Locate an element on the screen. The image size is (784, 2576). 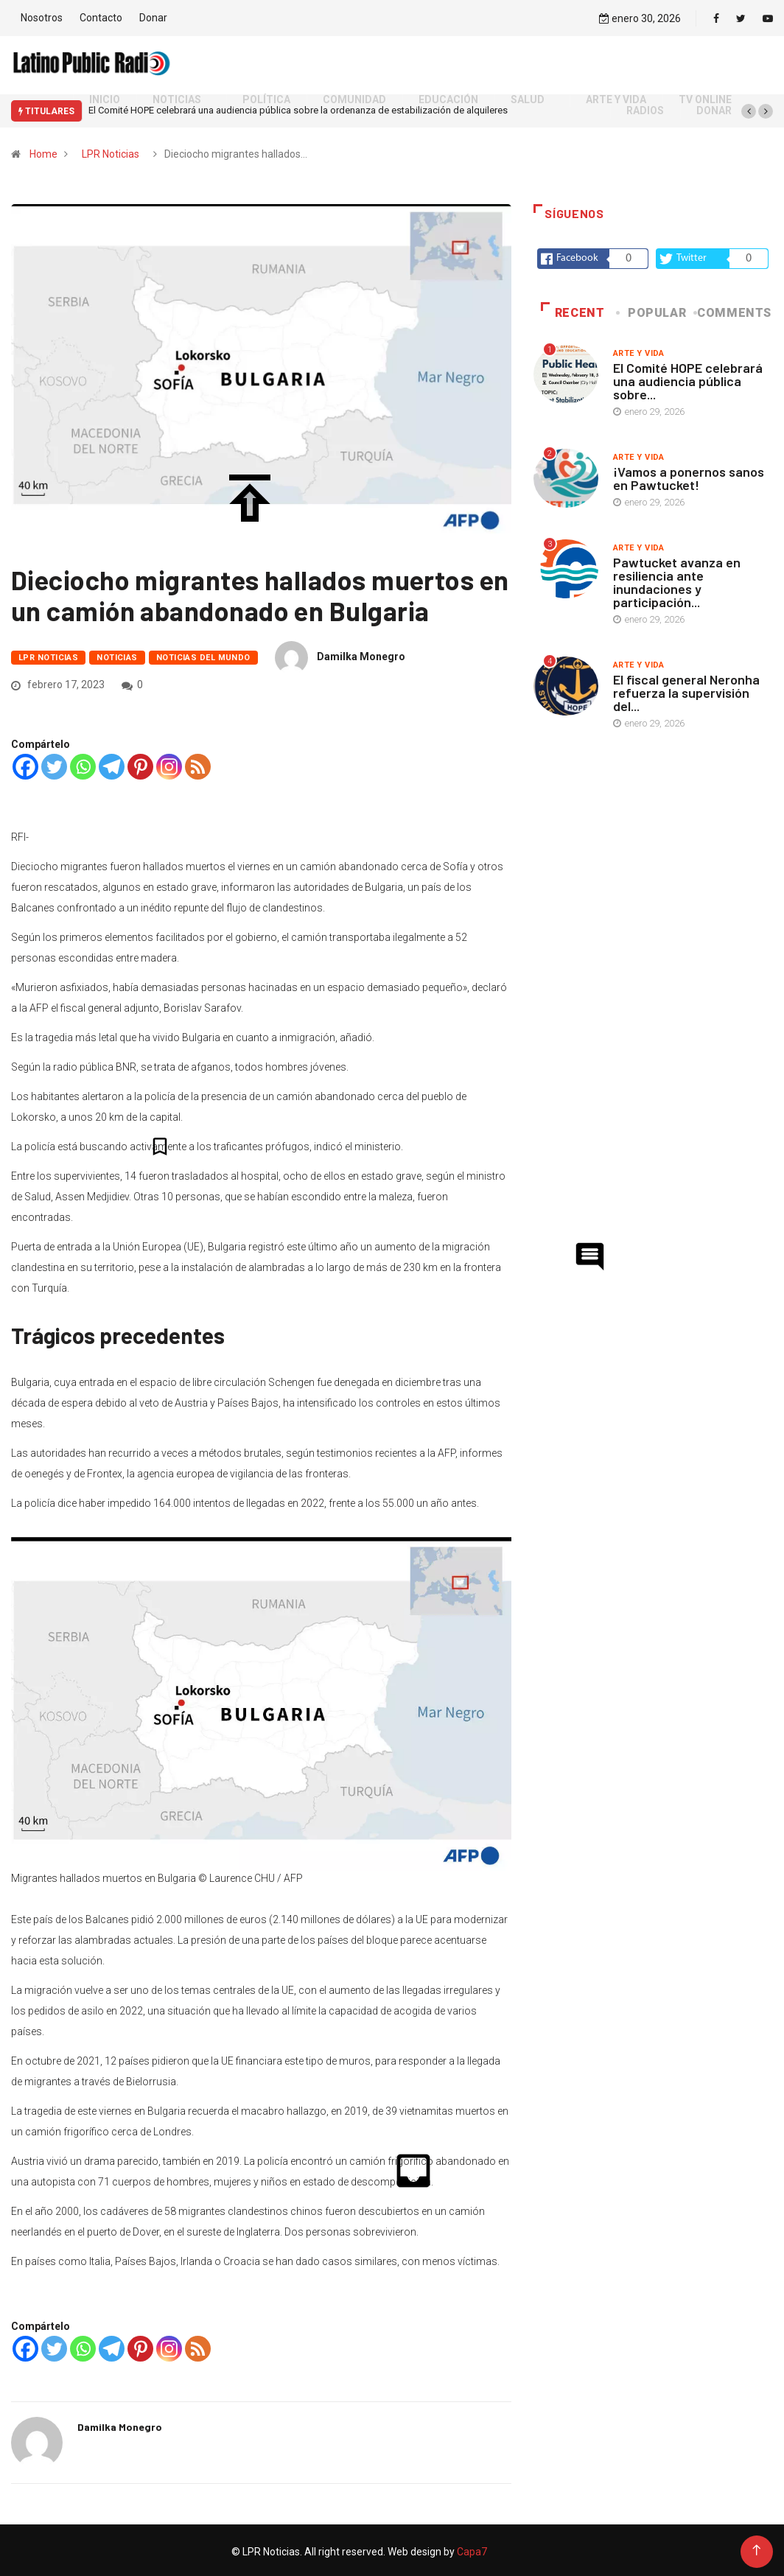
publish or upload content is located at coordinates (250, 498).